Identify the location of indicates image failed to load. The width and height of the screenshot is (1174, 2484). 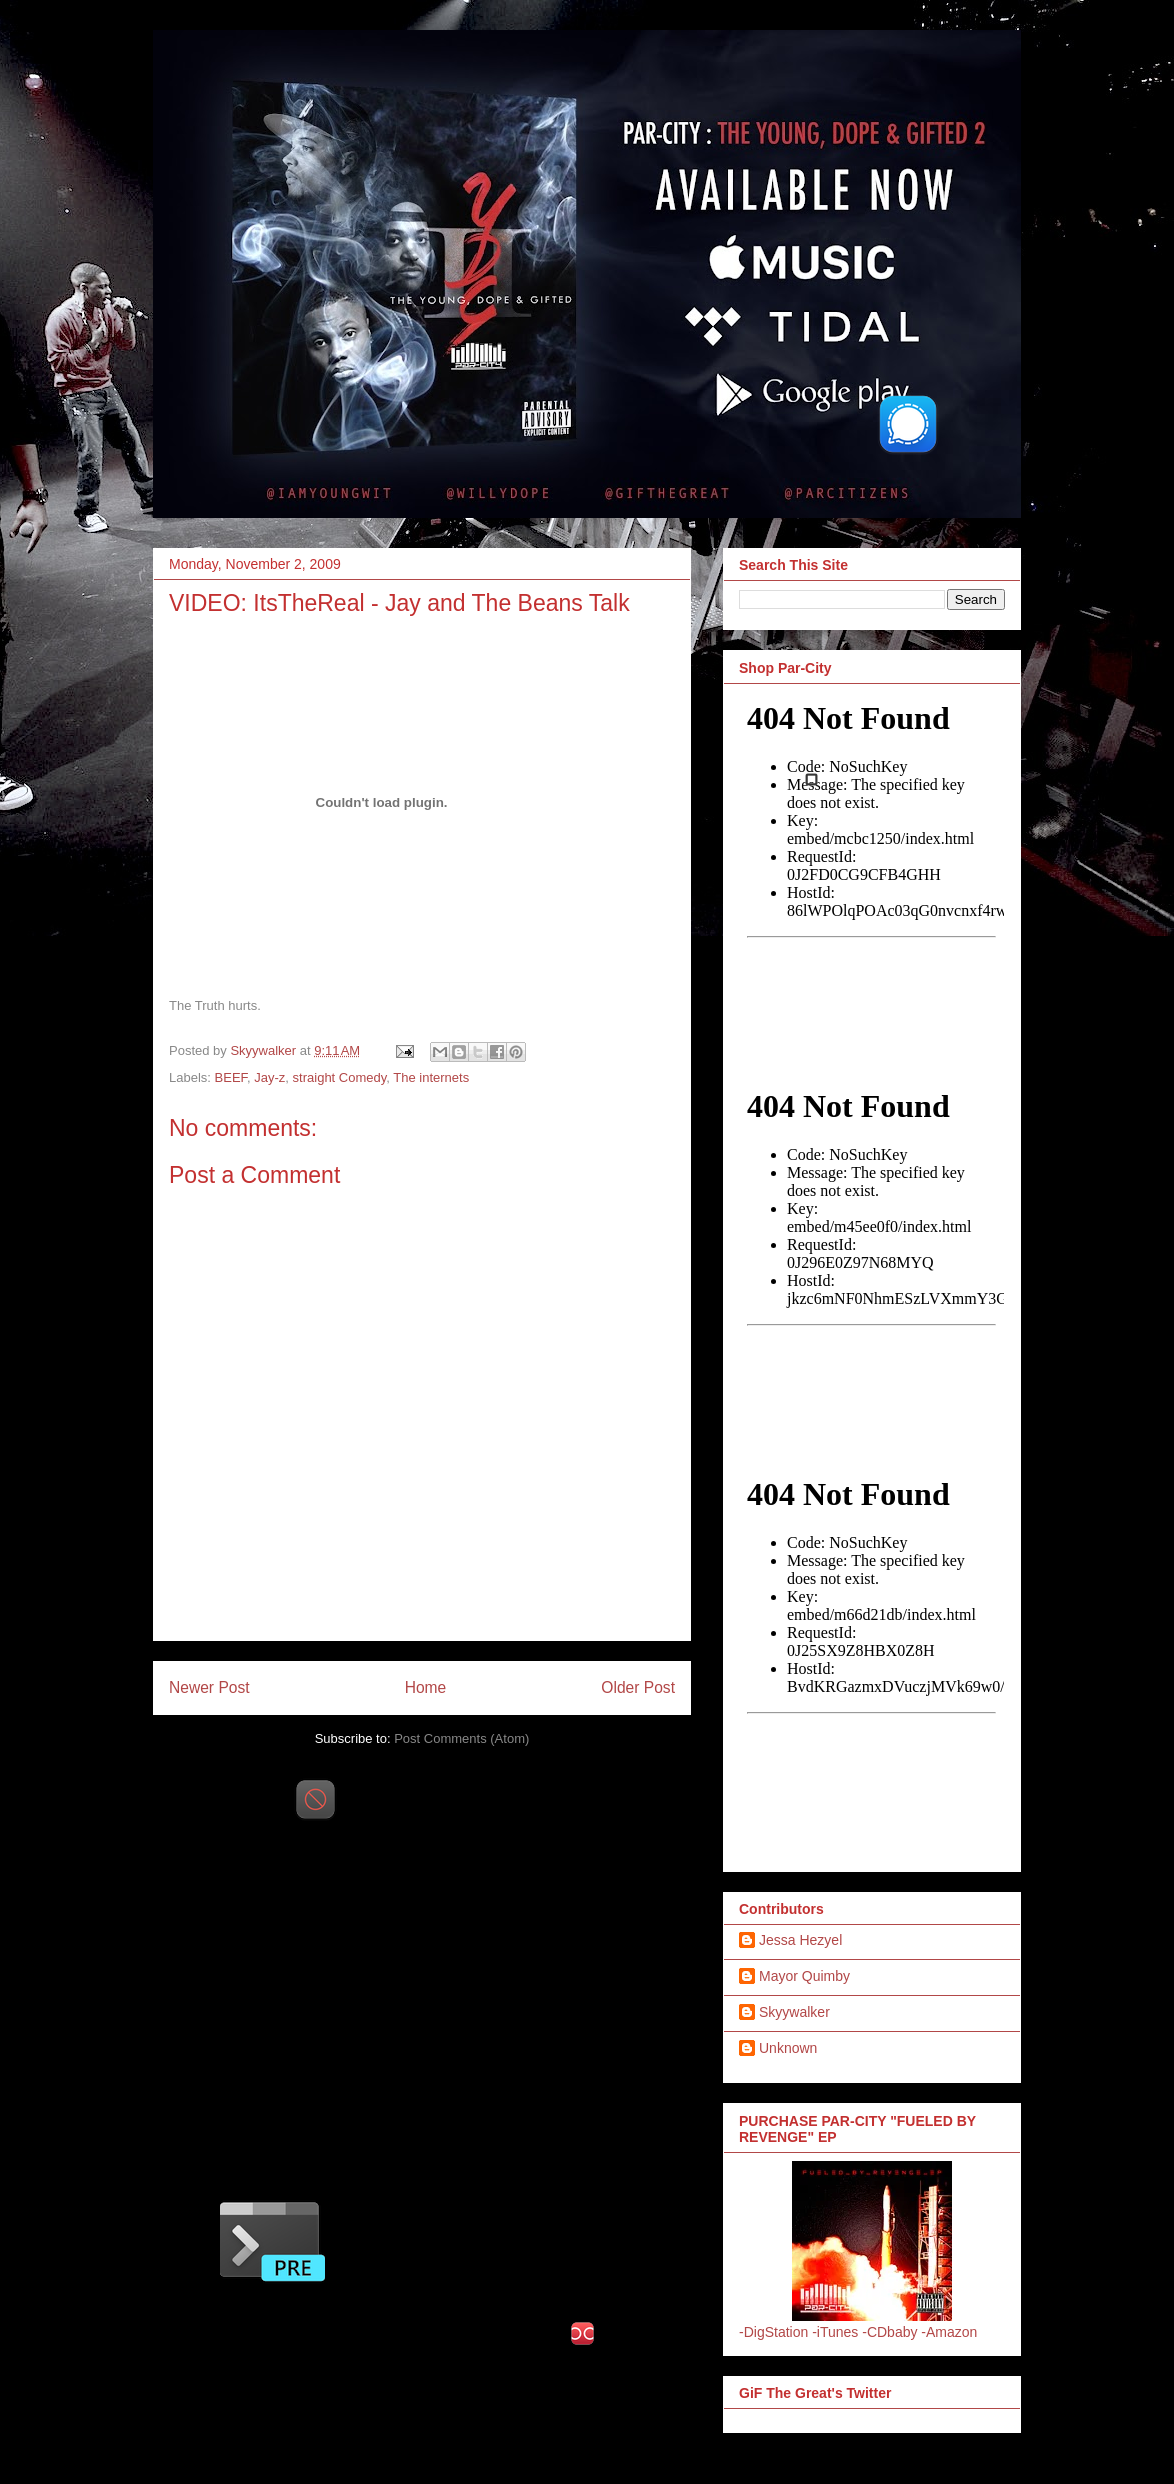
(315, 1799).